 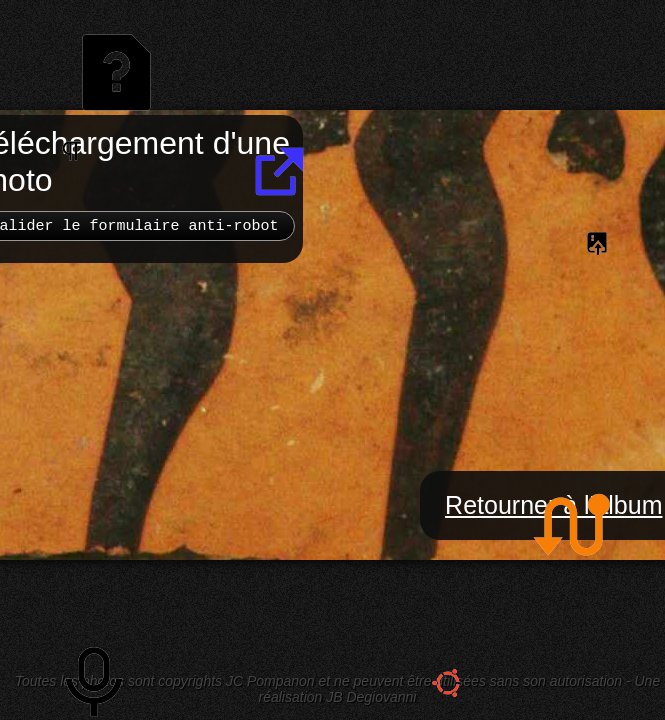 What do you see at coordinates (573, 526) in the screenshot?
I see `view directions or navigation route` at bounding box center [573, 526].